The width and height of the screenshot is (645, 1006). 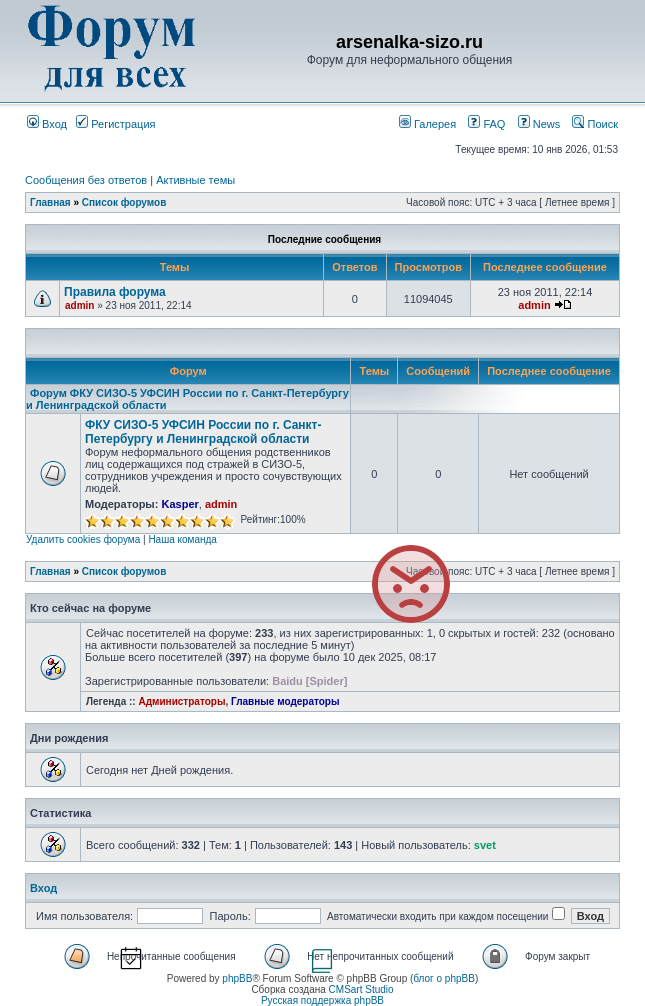 What do you see at coordinates (131, 959) in the screenshot?
I see `confirm or schedule an appointment` at bounding box center [131, 959].